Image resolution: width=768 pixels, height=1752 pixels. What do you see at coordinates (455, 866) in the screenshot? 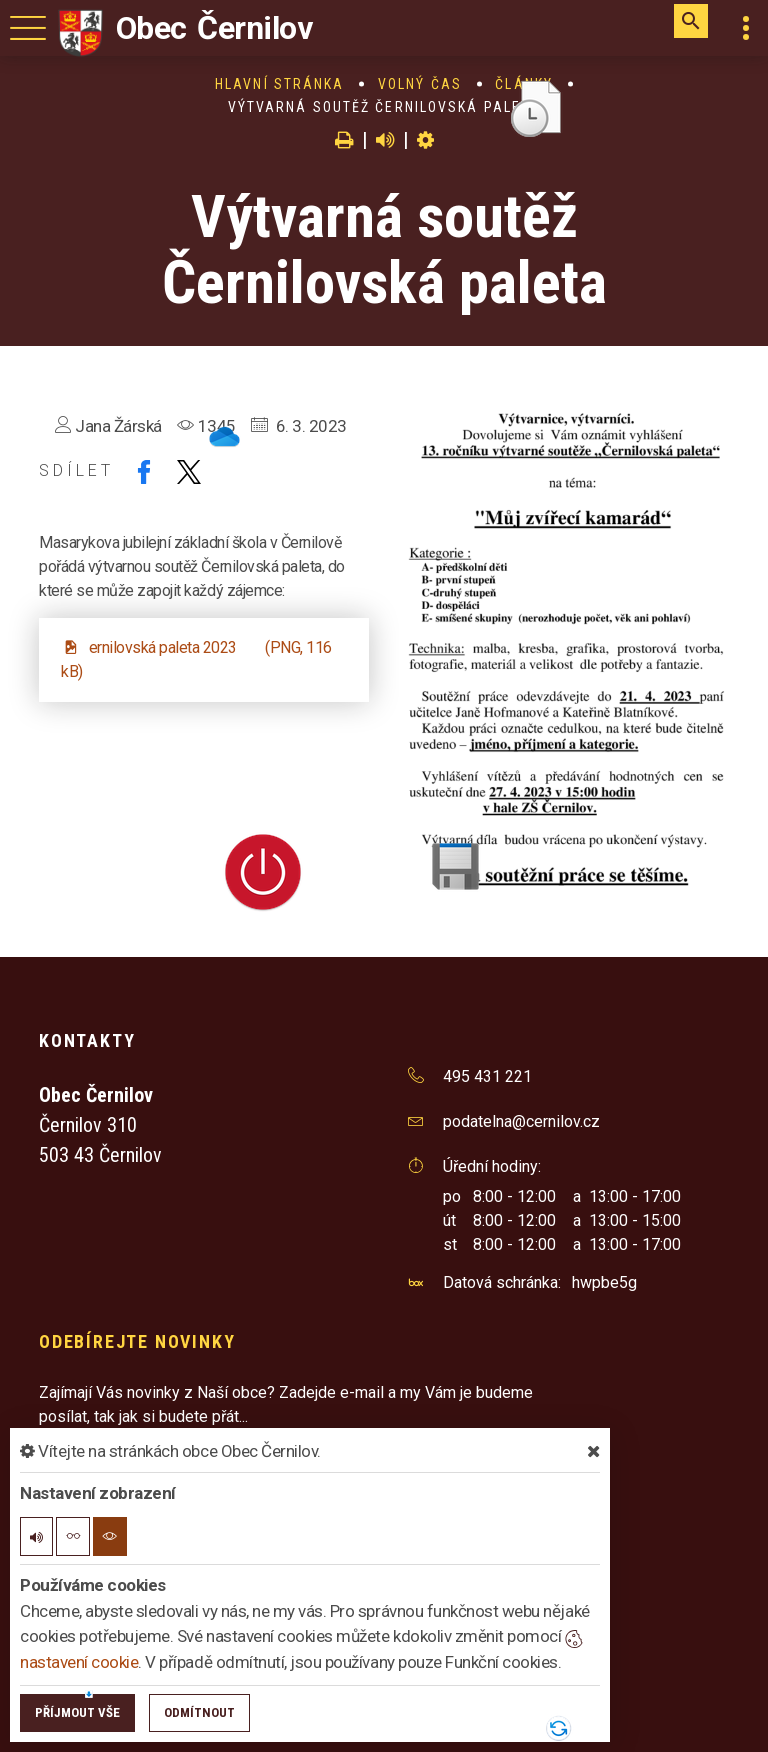
I see `save the current file or document` at bounding box center [455, 866].